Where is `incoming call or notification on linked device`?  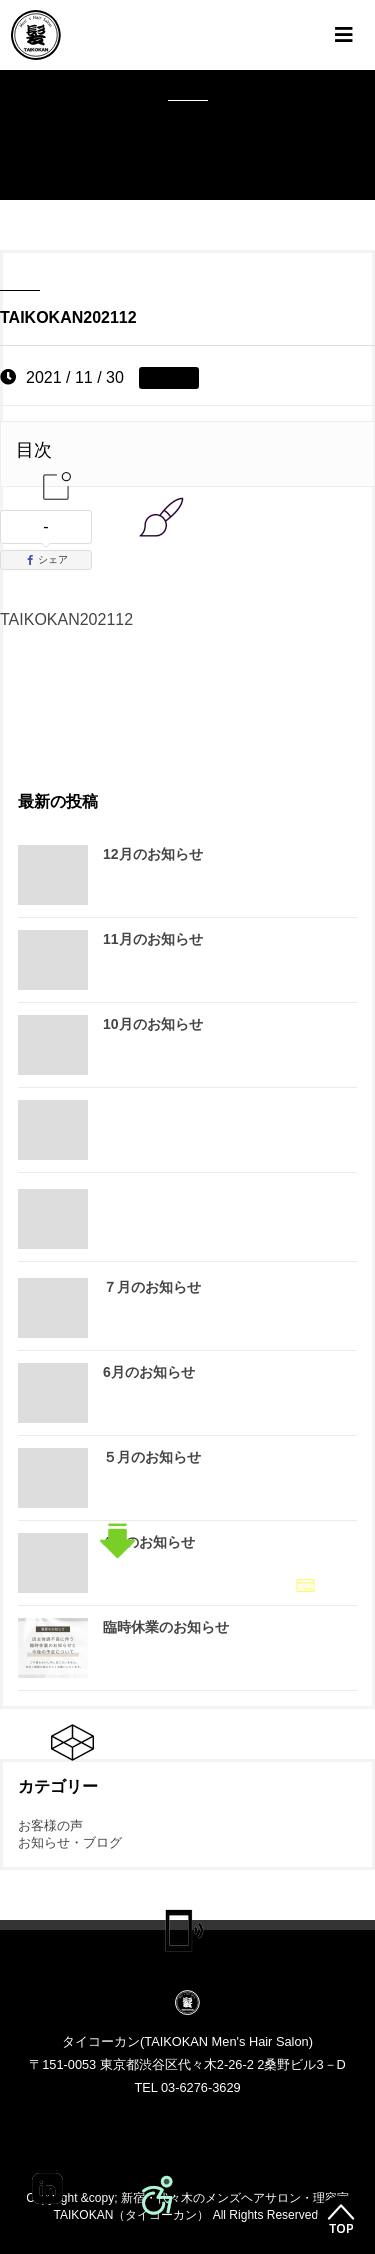
incoming call or notification on linked device is located at coordinates (184, 1930).